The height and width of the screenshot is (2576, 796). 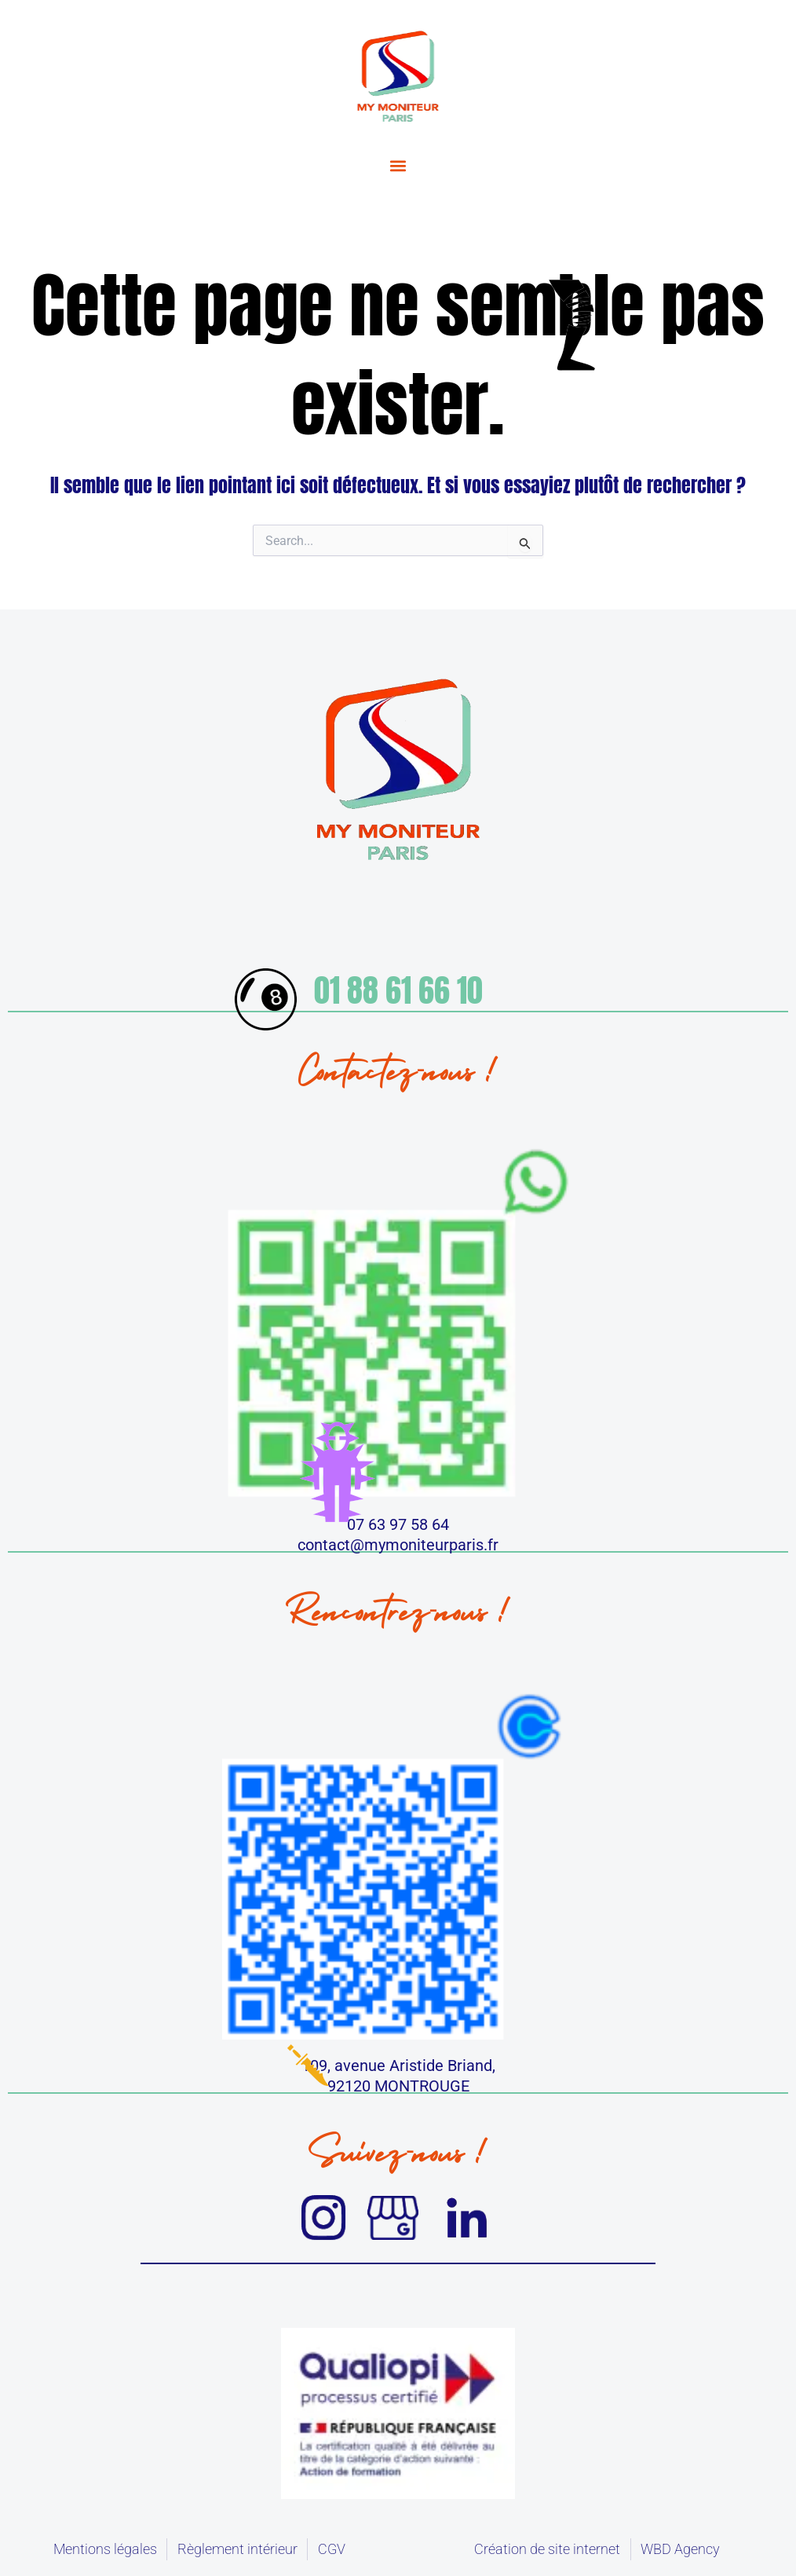 What do you see at coordinates (308, 2065) in the screenshot?
I see `equip a knife or melee weapon` at bounding box center [308, 2065].